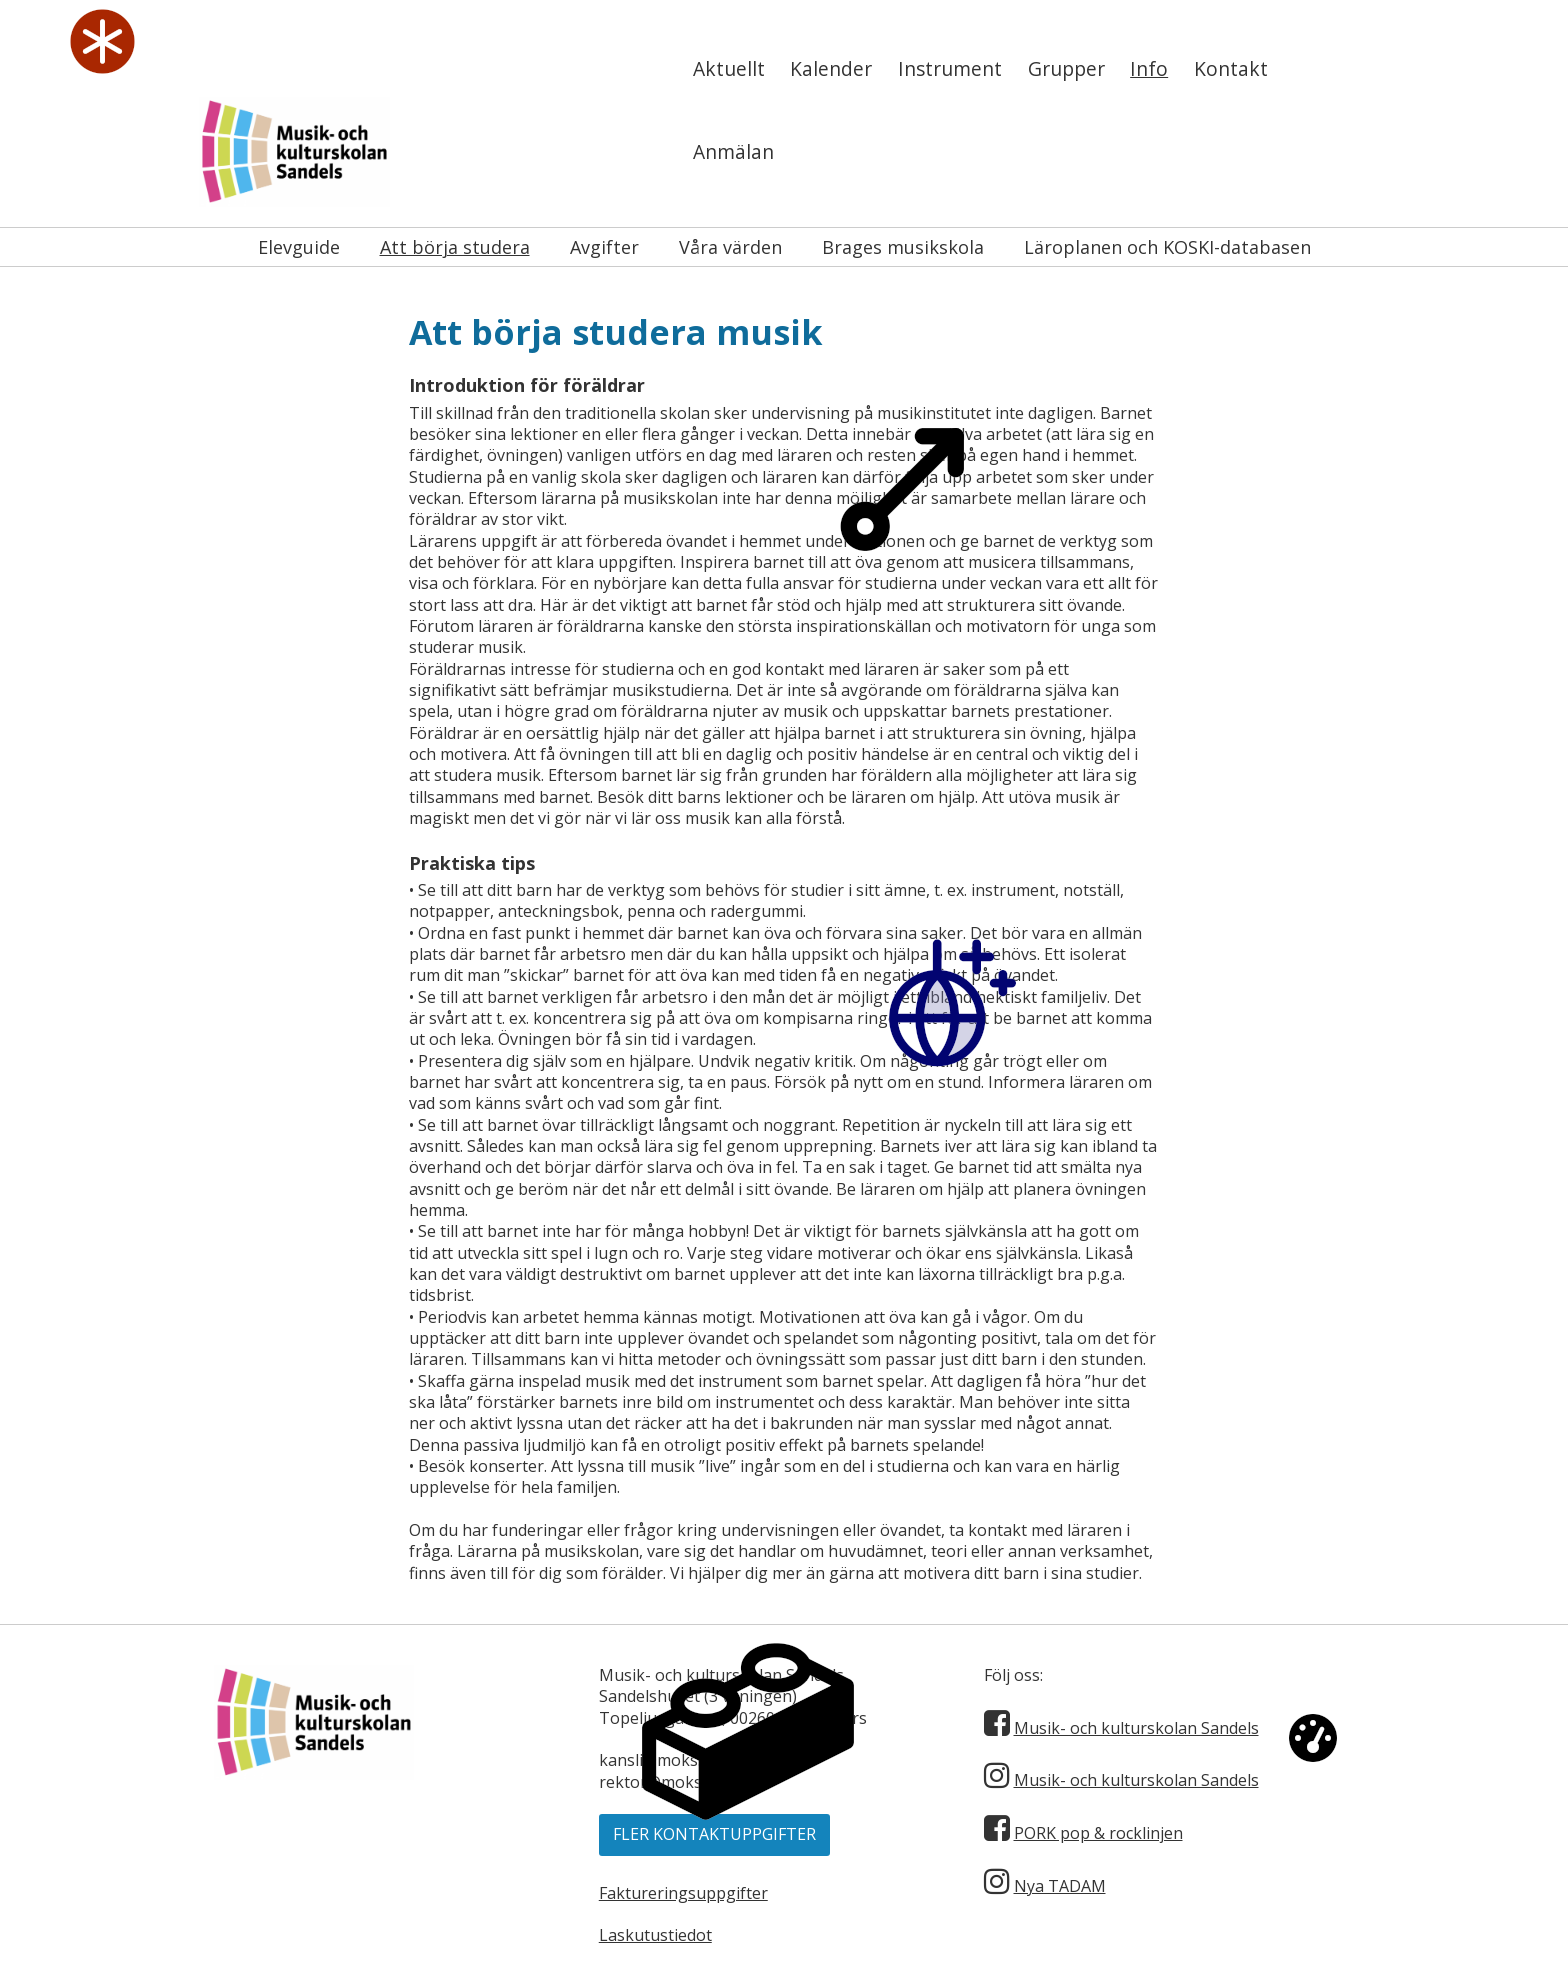  I want to click on indicates a required field in a form, so click(102, 41).